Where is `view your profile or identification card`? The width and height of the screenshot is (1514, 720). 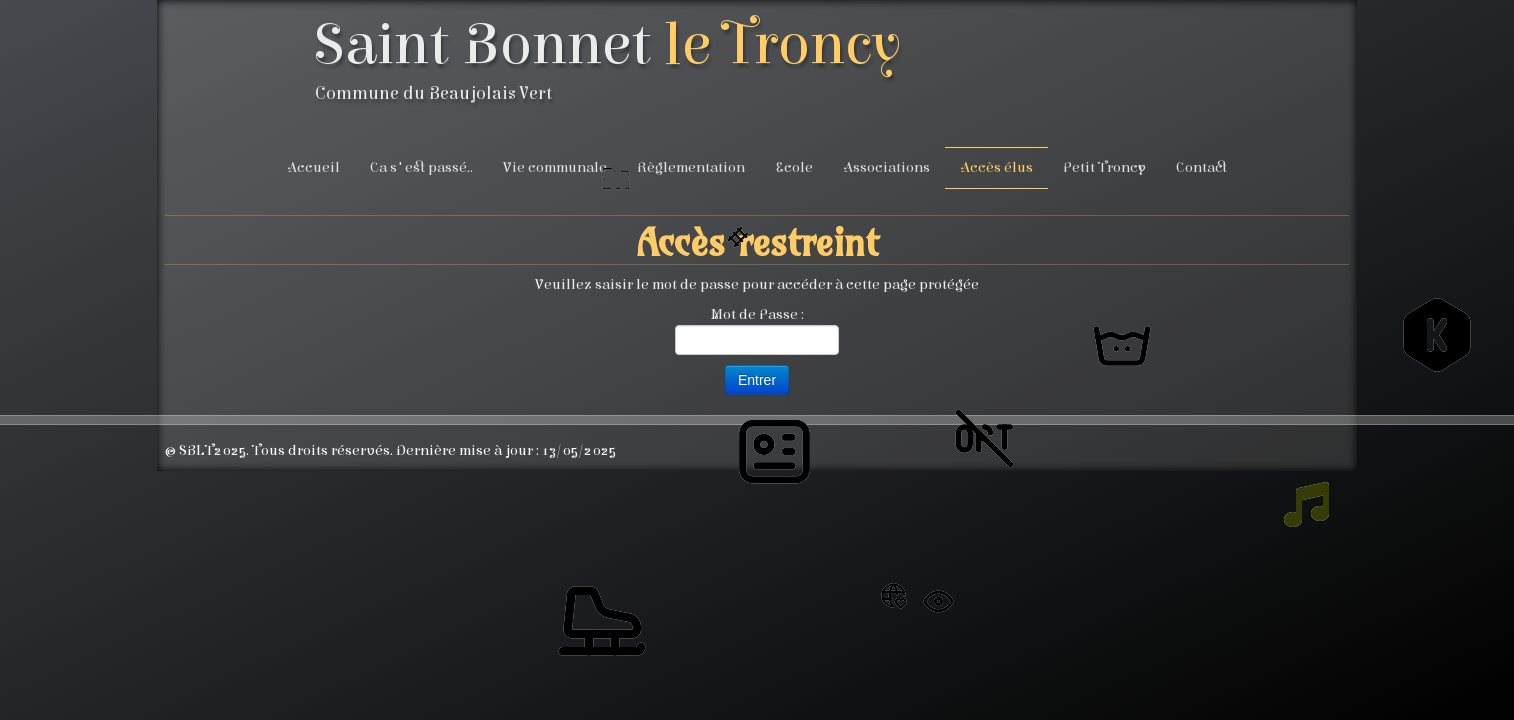 view your profile or identification card is located at coordinates (774, 451).